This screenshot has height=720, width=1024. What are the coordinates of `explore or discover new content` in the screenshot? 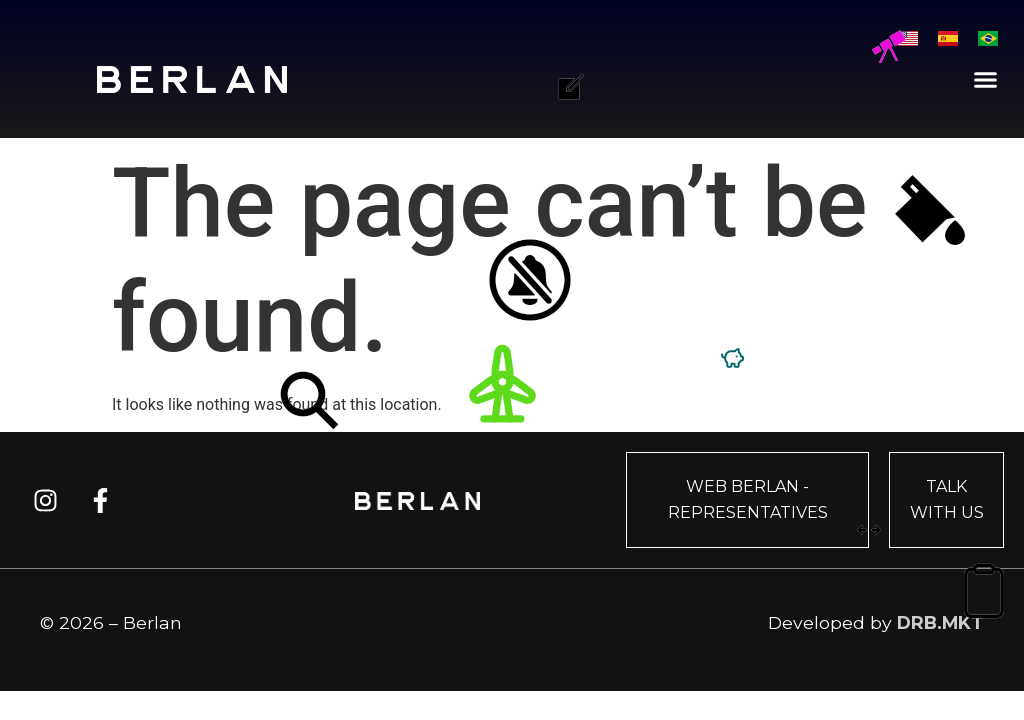 It's located at (889, 47).